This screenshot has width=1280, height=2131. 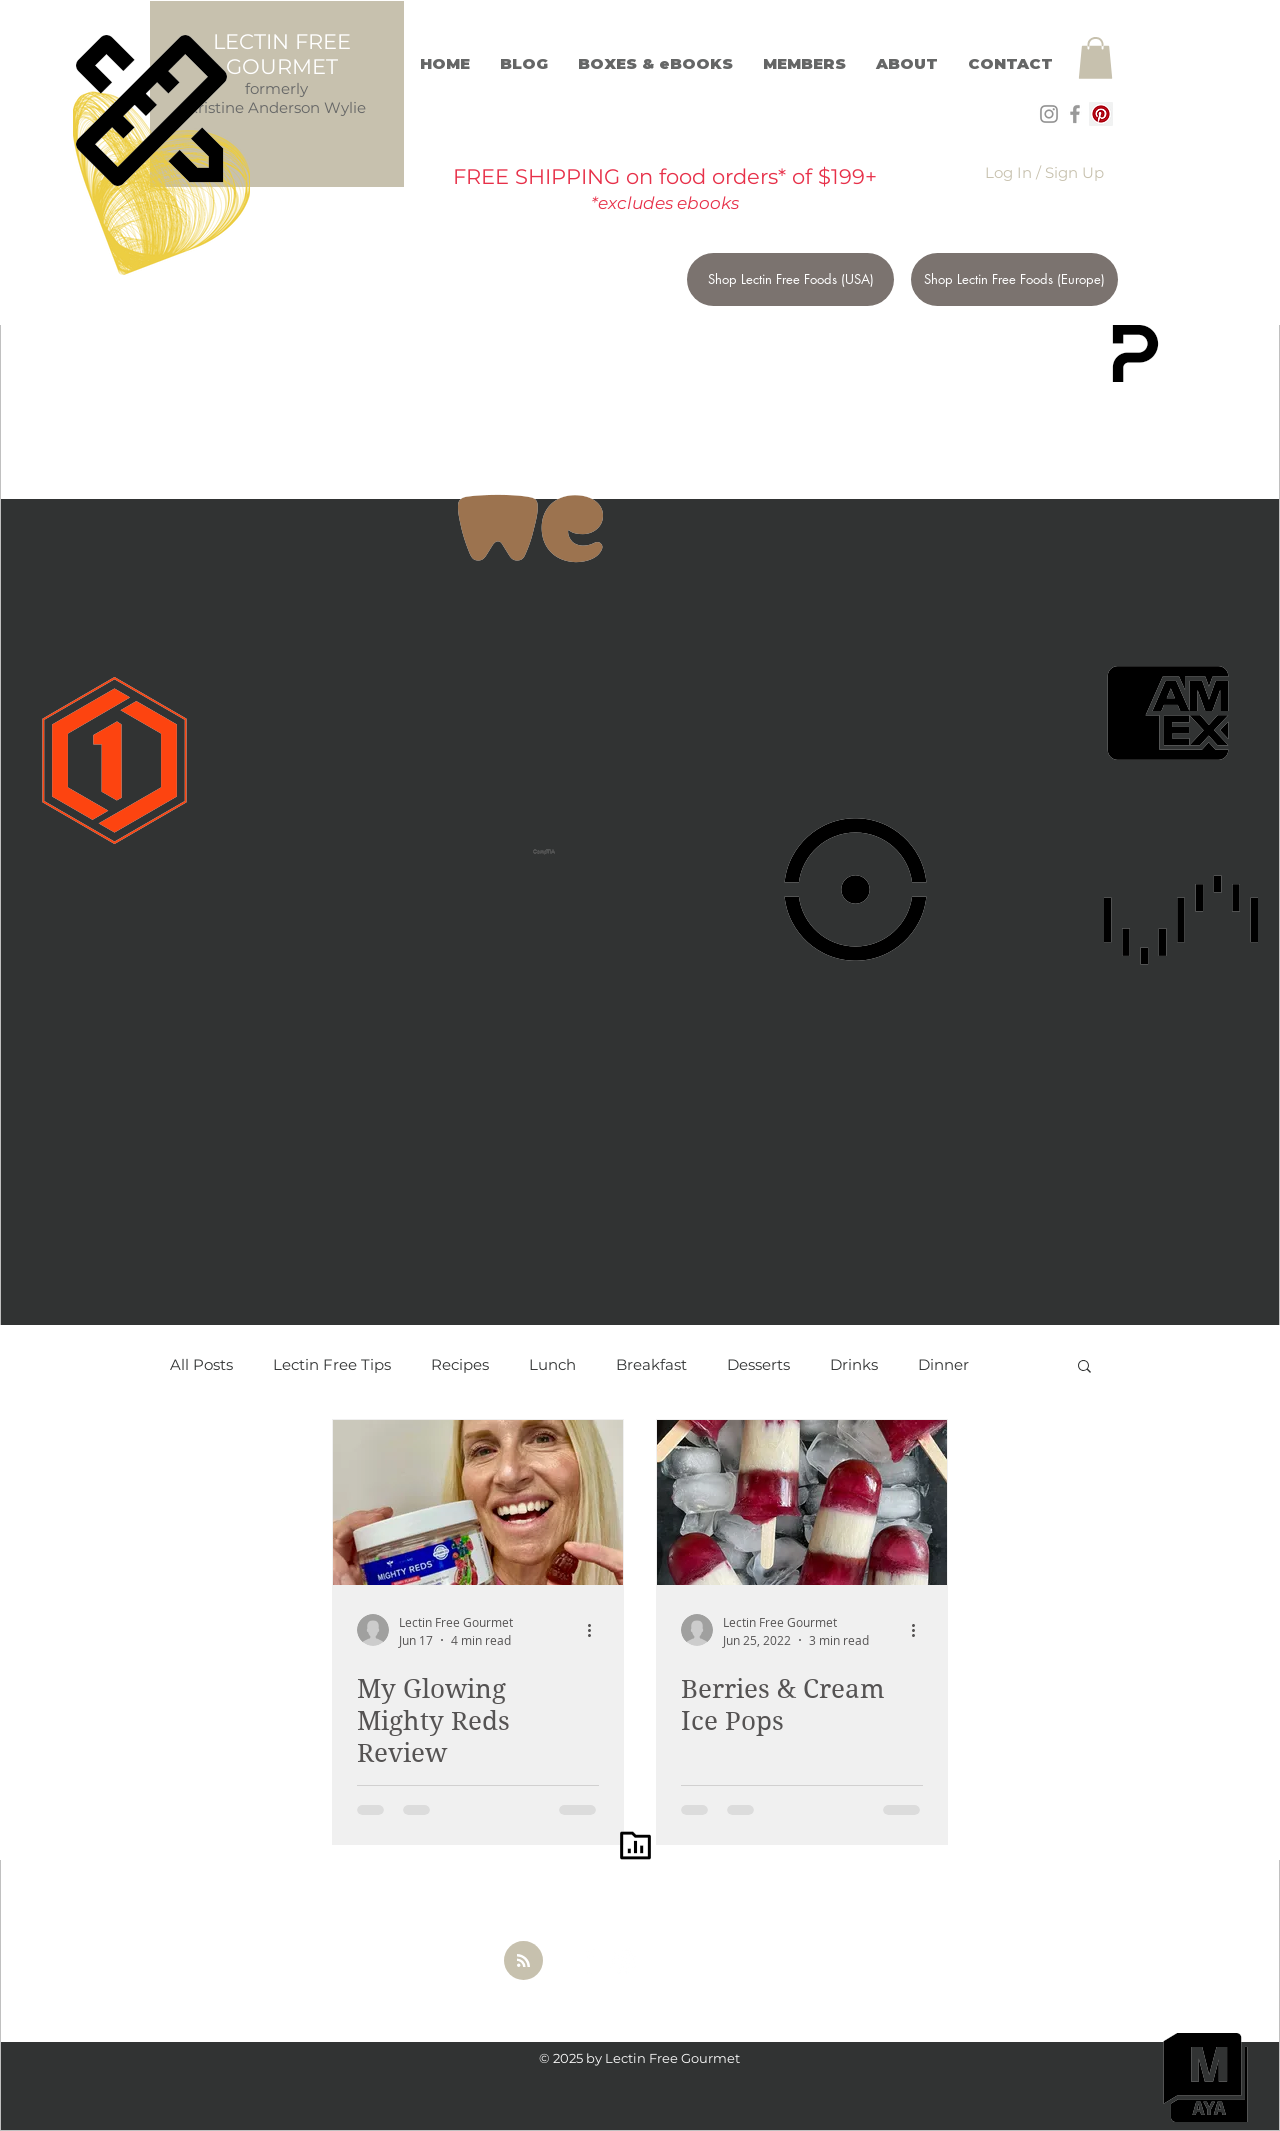 I want to click on open wetransfer file sharing service, so click(x=530, y=528).